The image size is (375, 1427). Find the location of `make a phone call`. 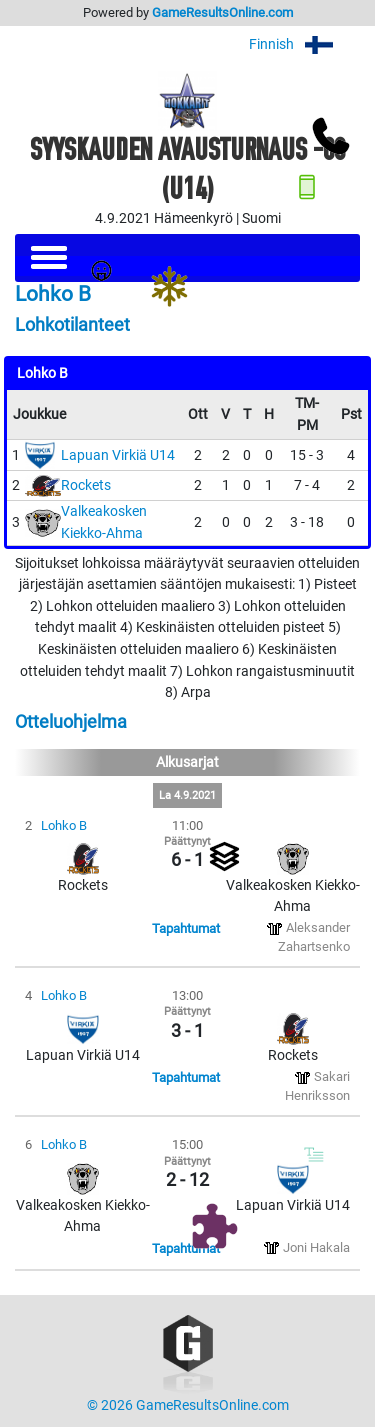

make a phone call is located at coordinates (331, 136).